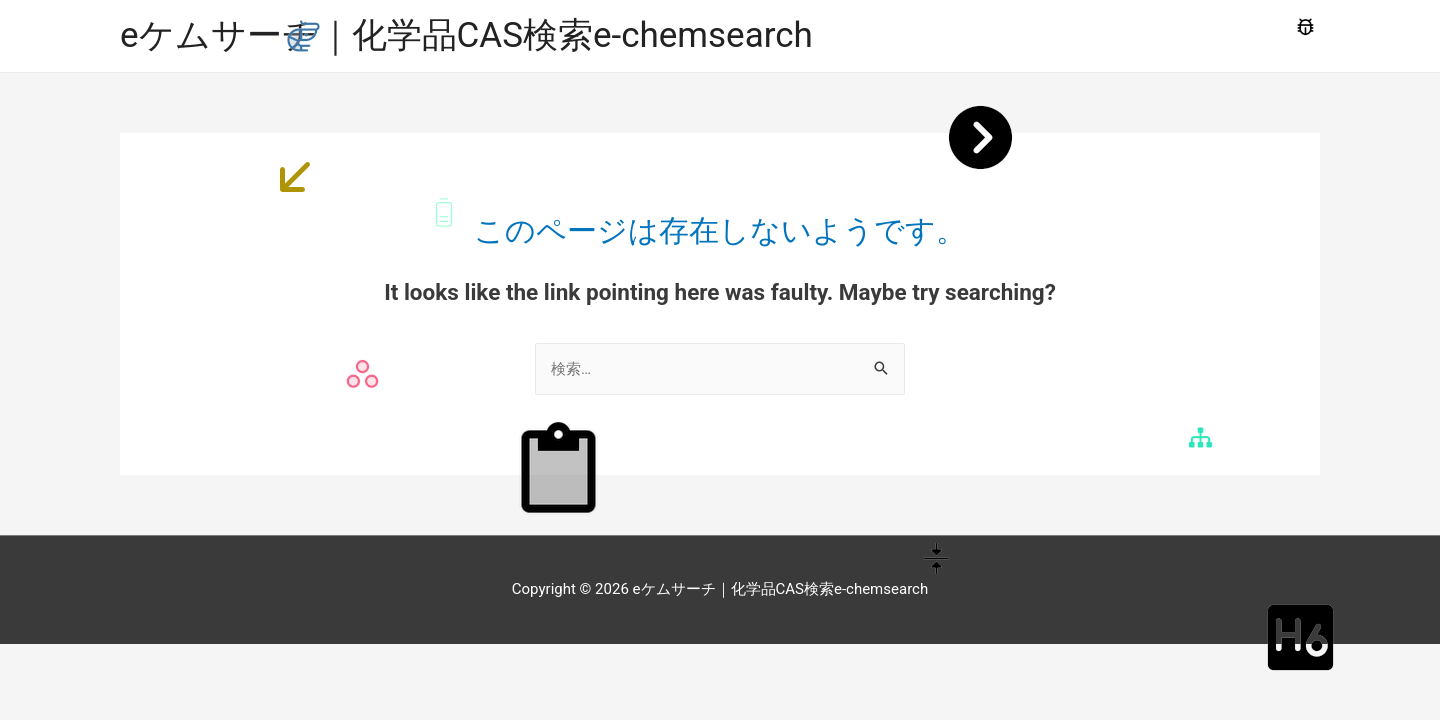  What do you see at coordinates (303, 36) in the screenshot?
I see `indicates seafood or shellfish menu category` at bounding box center [303, 36].